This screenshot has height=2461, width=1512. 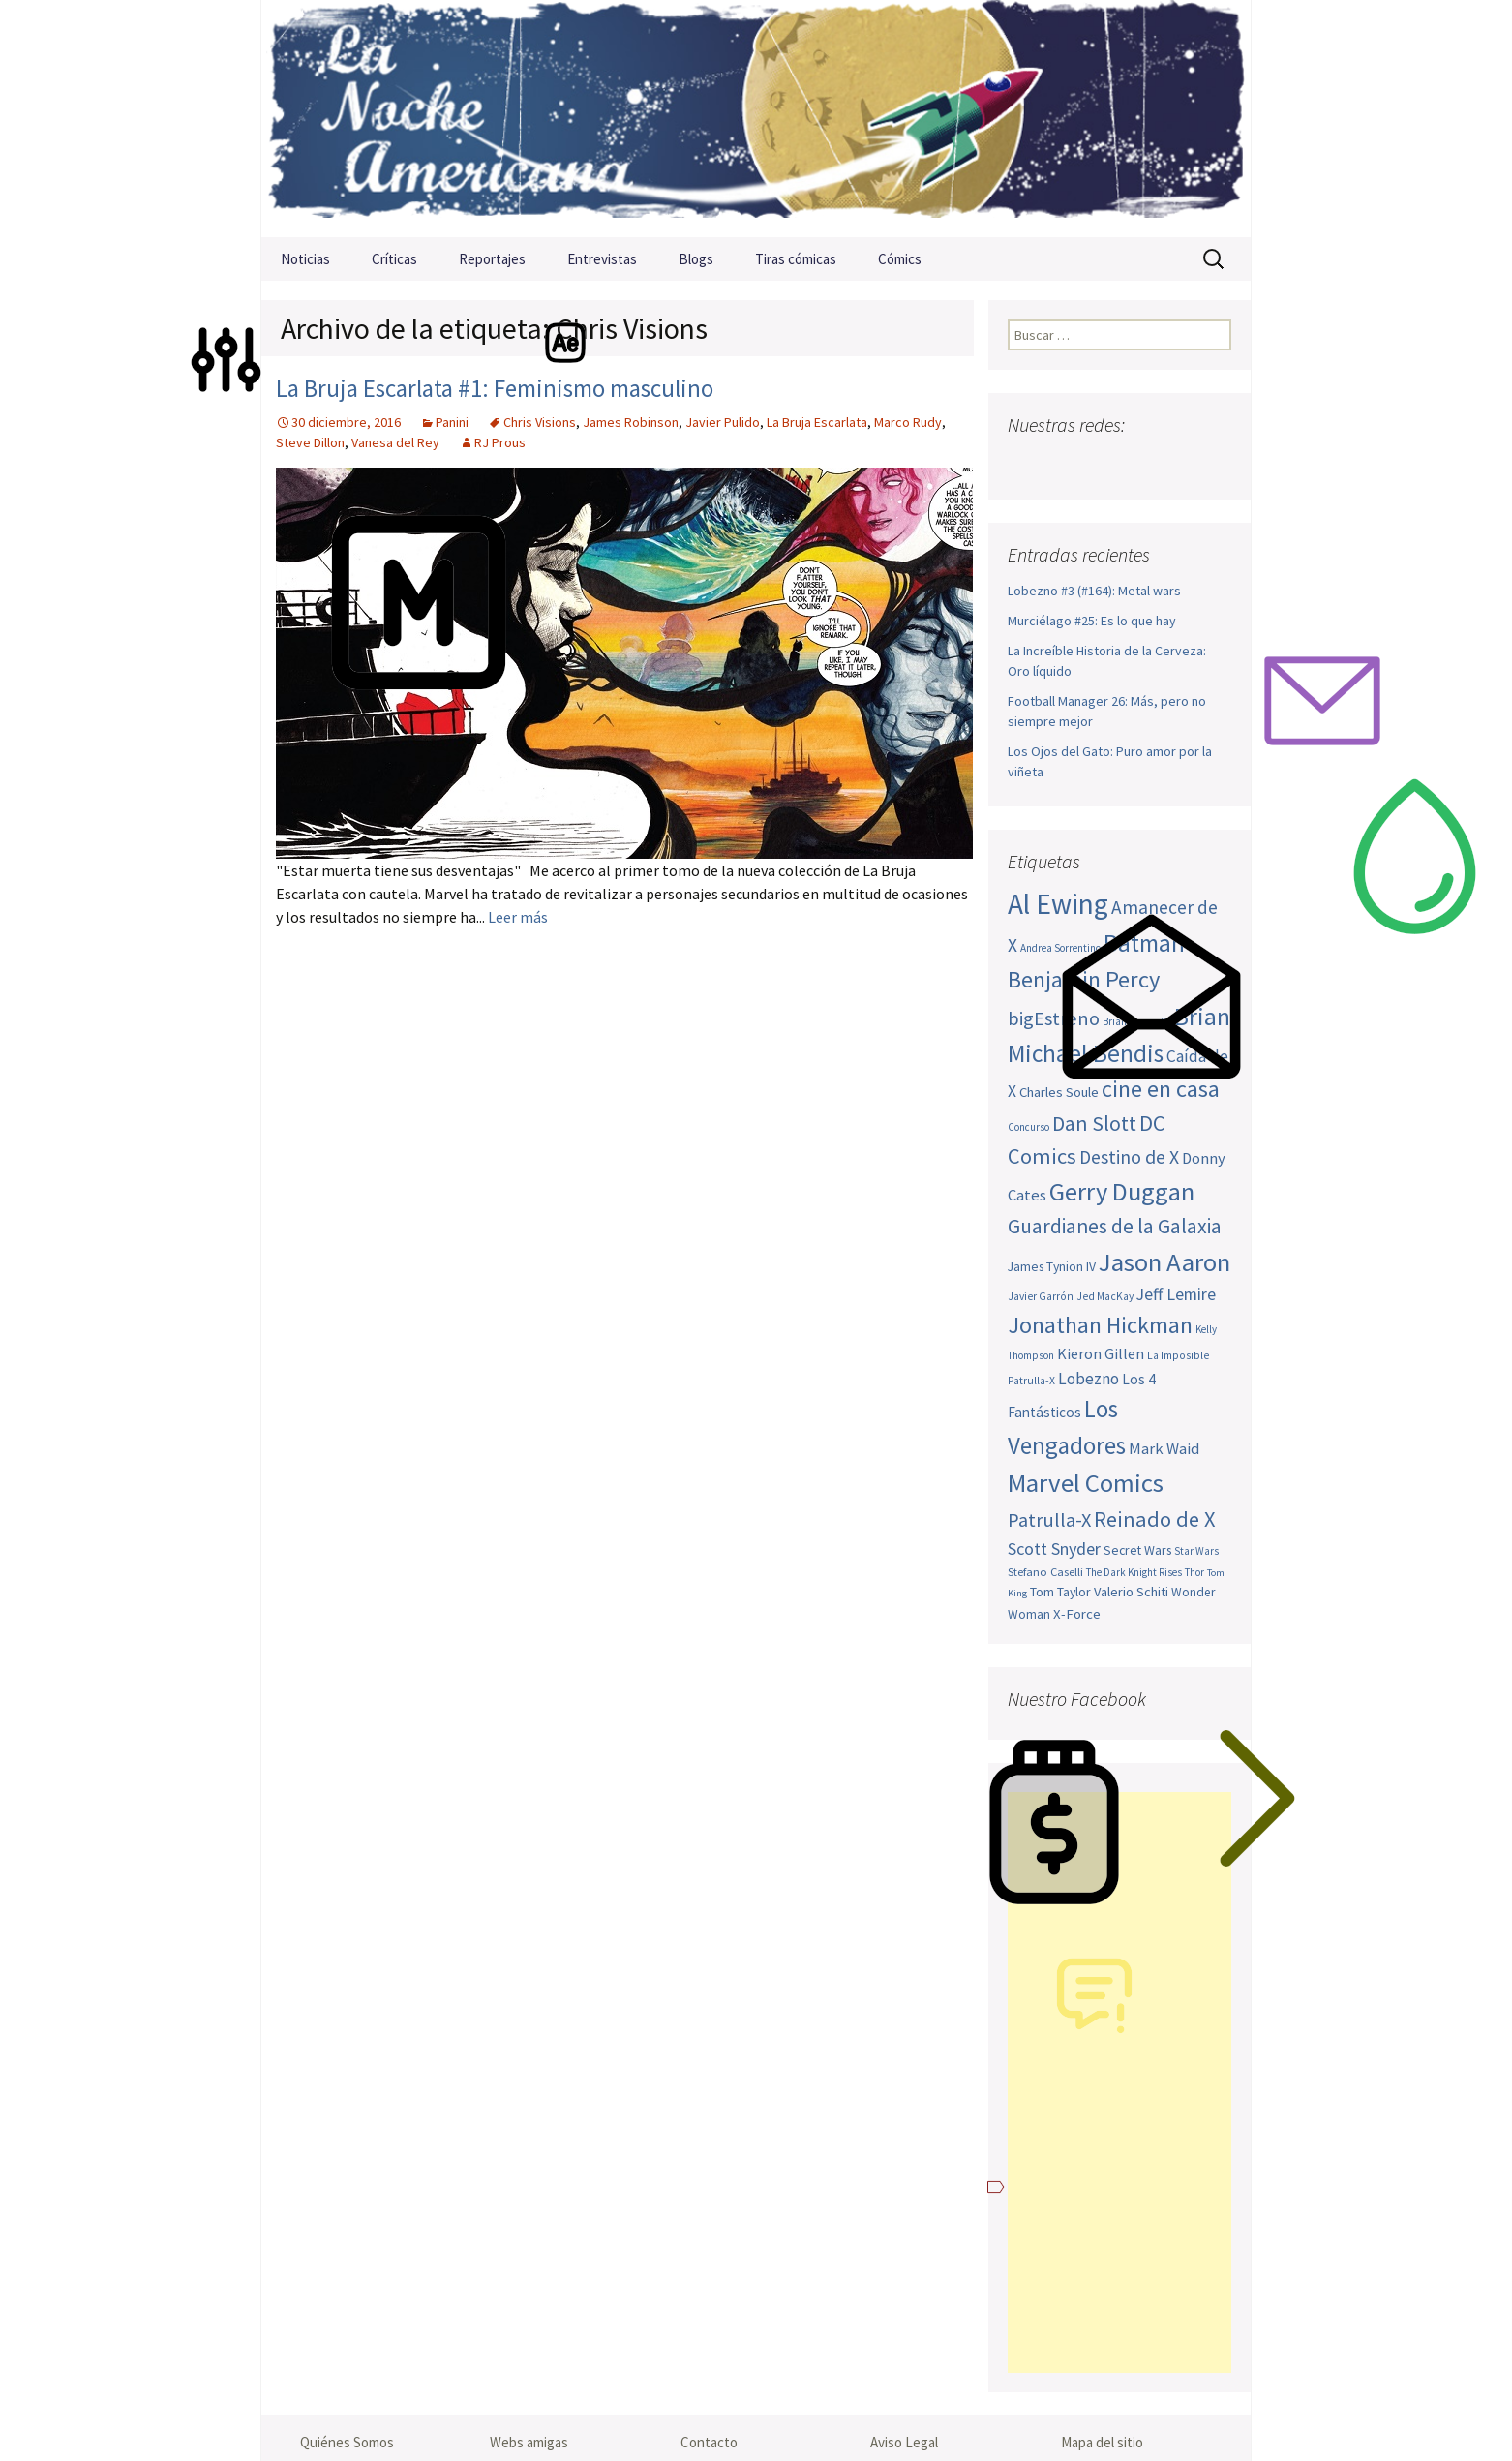 I want to click on add a tag or label to an item, so click(x=995, y=2187).